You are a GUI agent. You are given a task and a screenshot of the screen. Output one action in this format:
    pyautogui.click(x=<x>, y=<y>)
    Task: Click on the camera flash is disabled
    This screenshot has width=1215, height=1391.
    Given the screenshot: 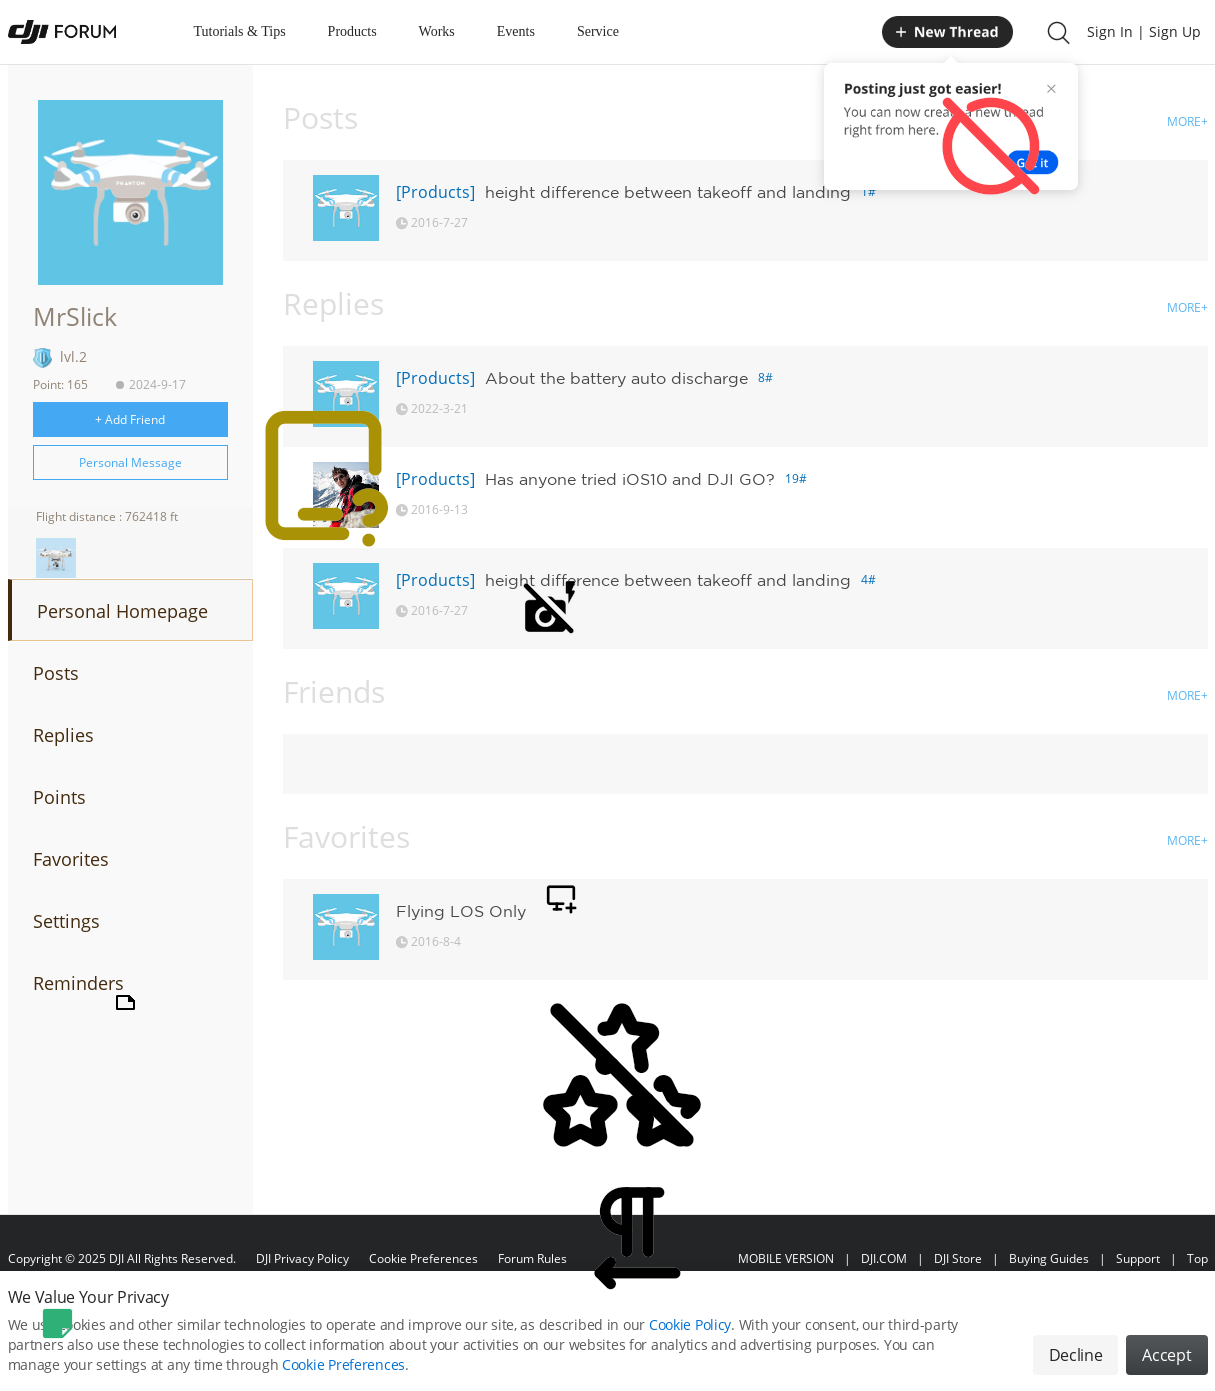 What is the action you would take?
    pyautogui.click(x=550, y=606)
    